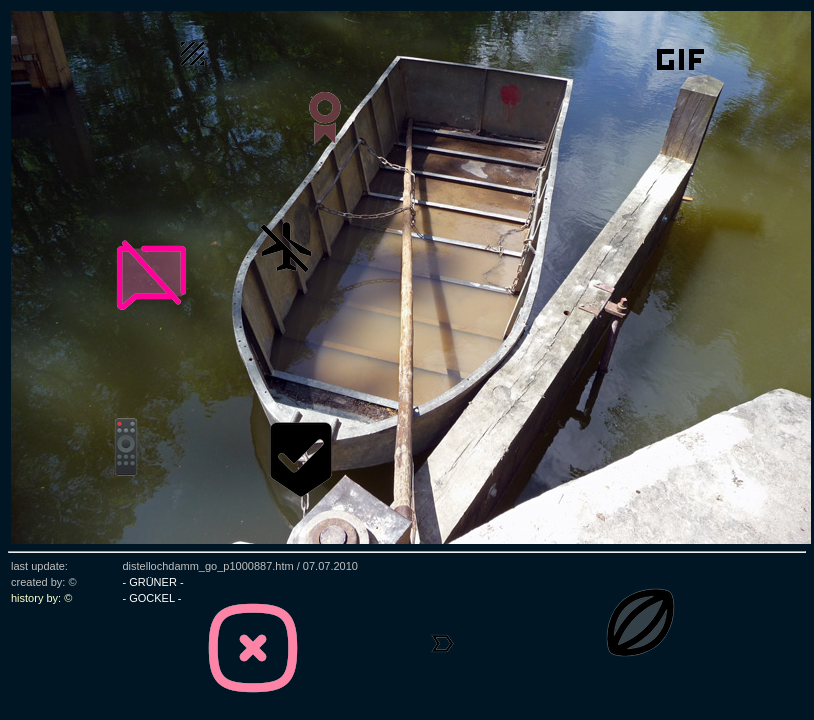 The image size is (814, 720). I want to click on view achievements or awards, so click(325, 118).